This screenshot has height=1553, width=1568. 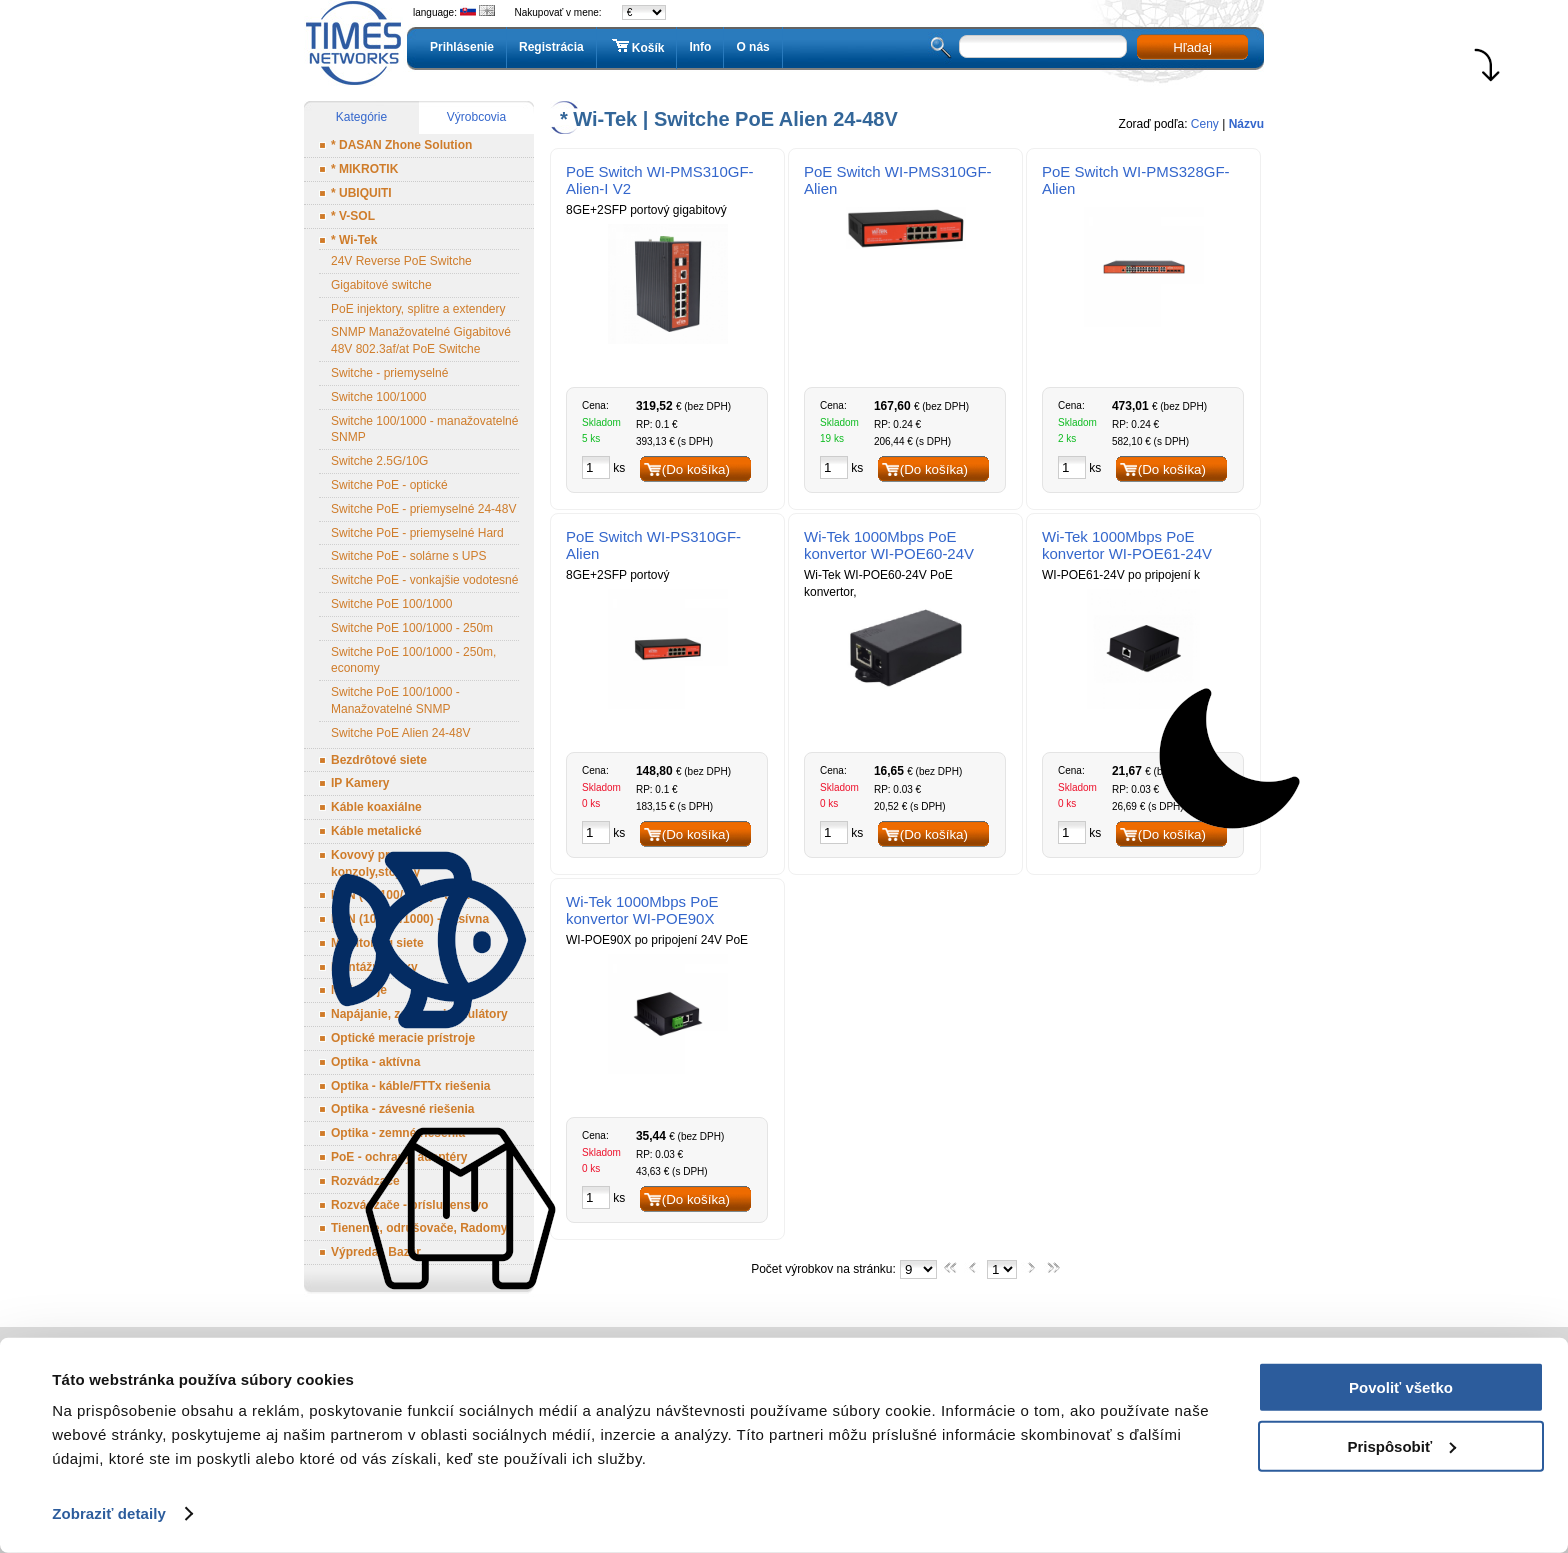 I want to click on redirect or forward content downward, so click(x=1487, y=65).